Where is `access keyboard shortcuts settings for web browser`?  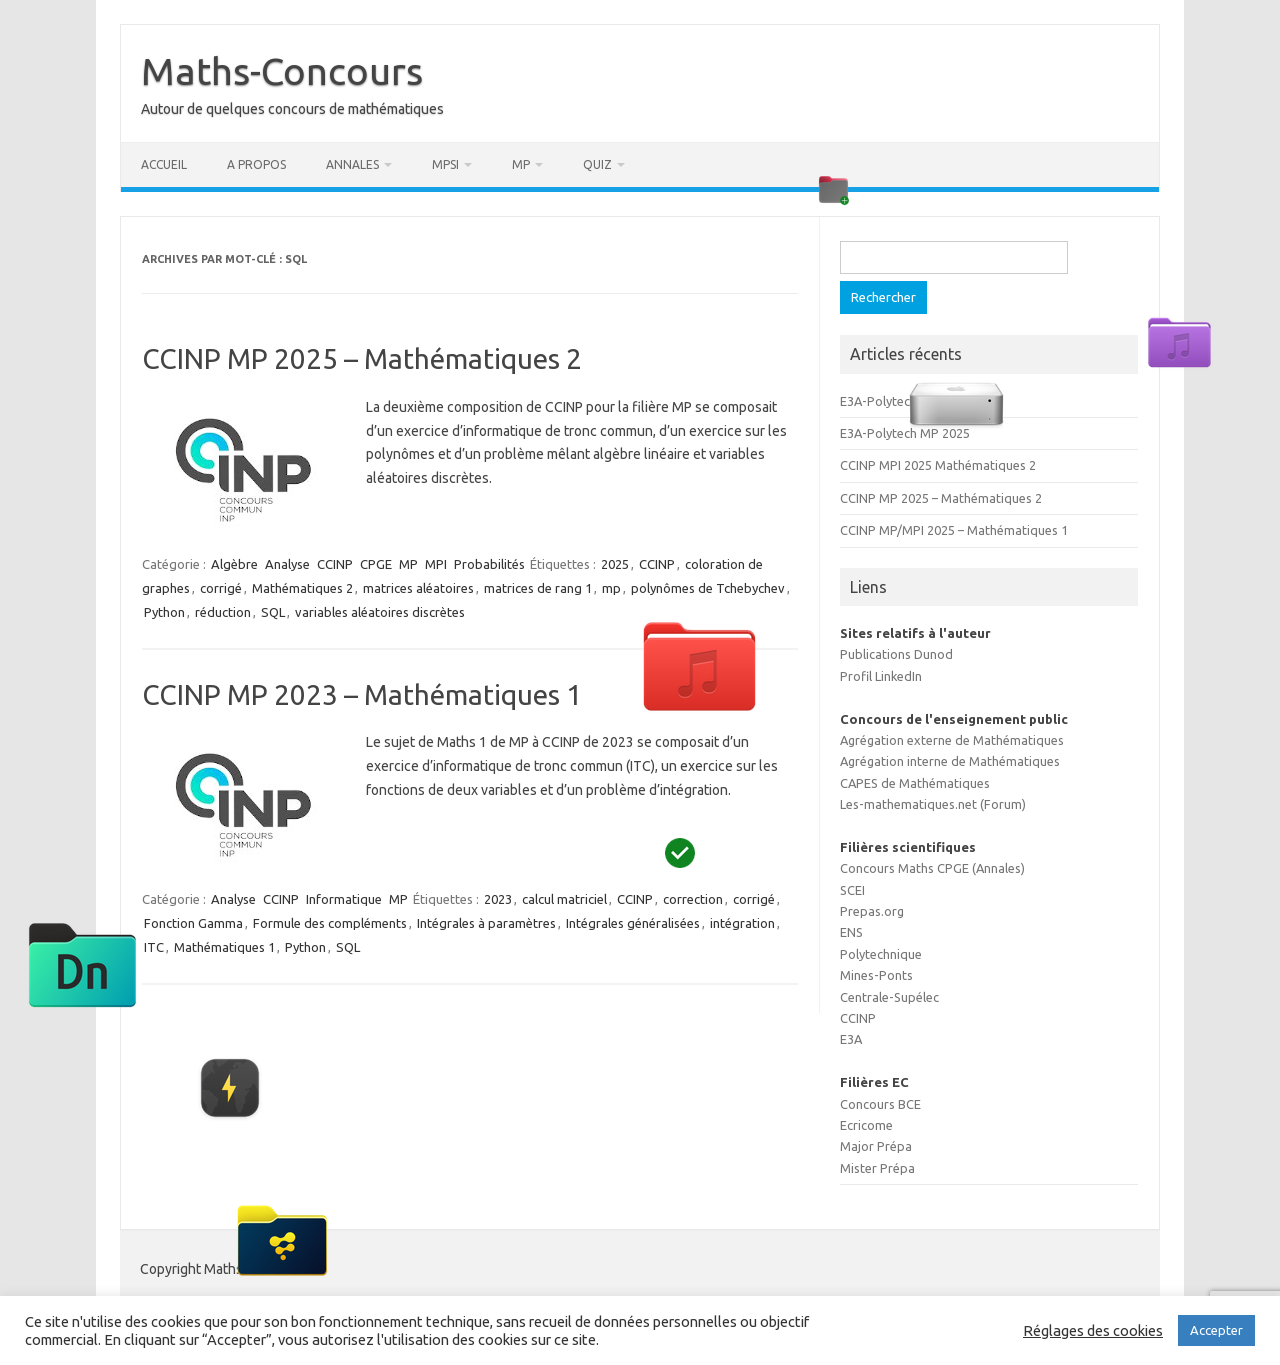 access keyboard shortcuts settings for web browser is located at coordinates (230, 1089).